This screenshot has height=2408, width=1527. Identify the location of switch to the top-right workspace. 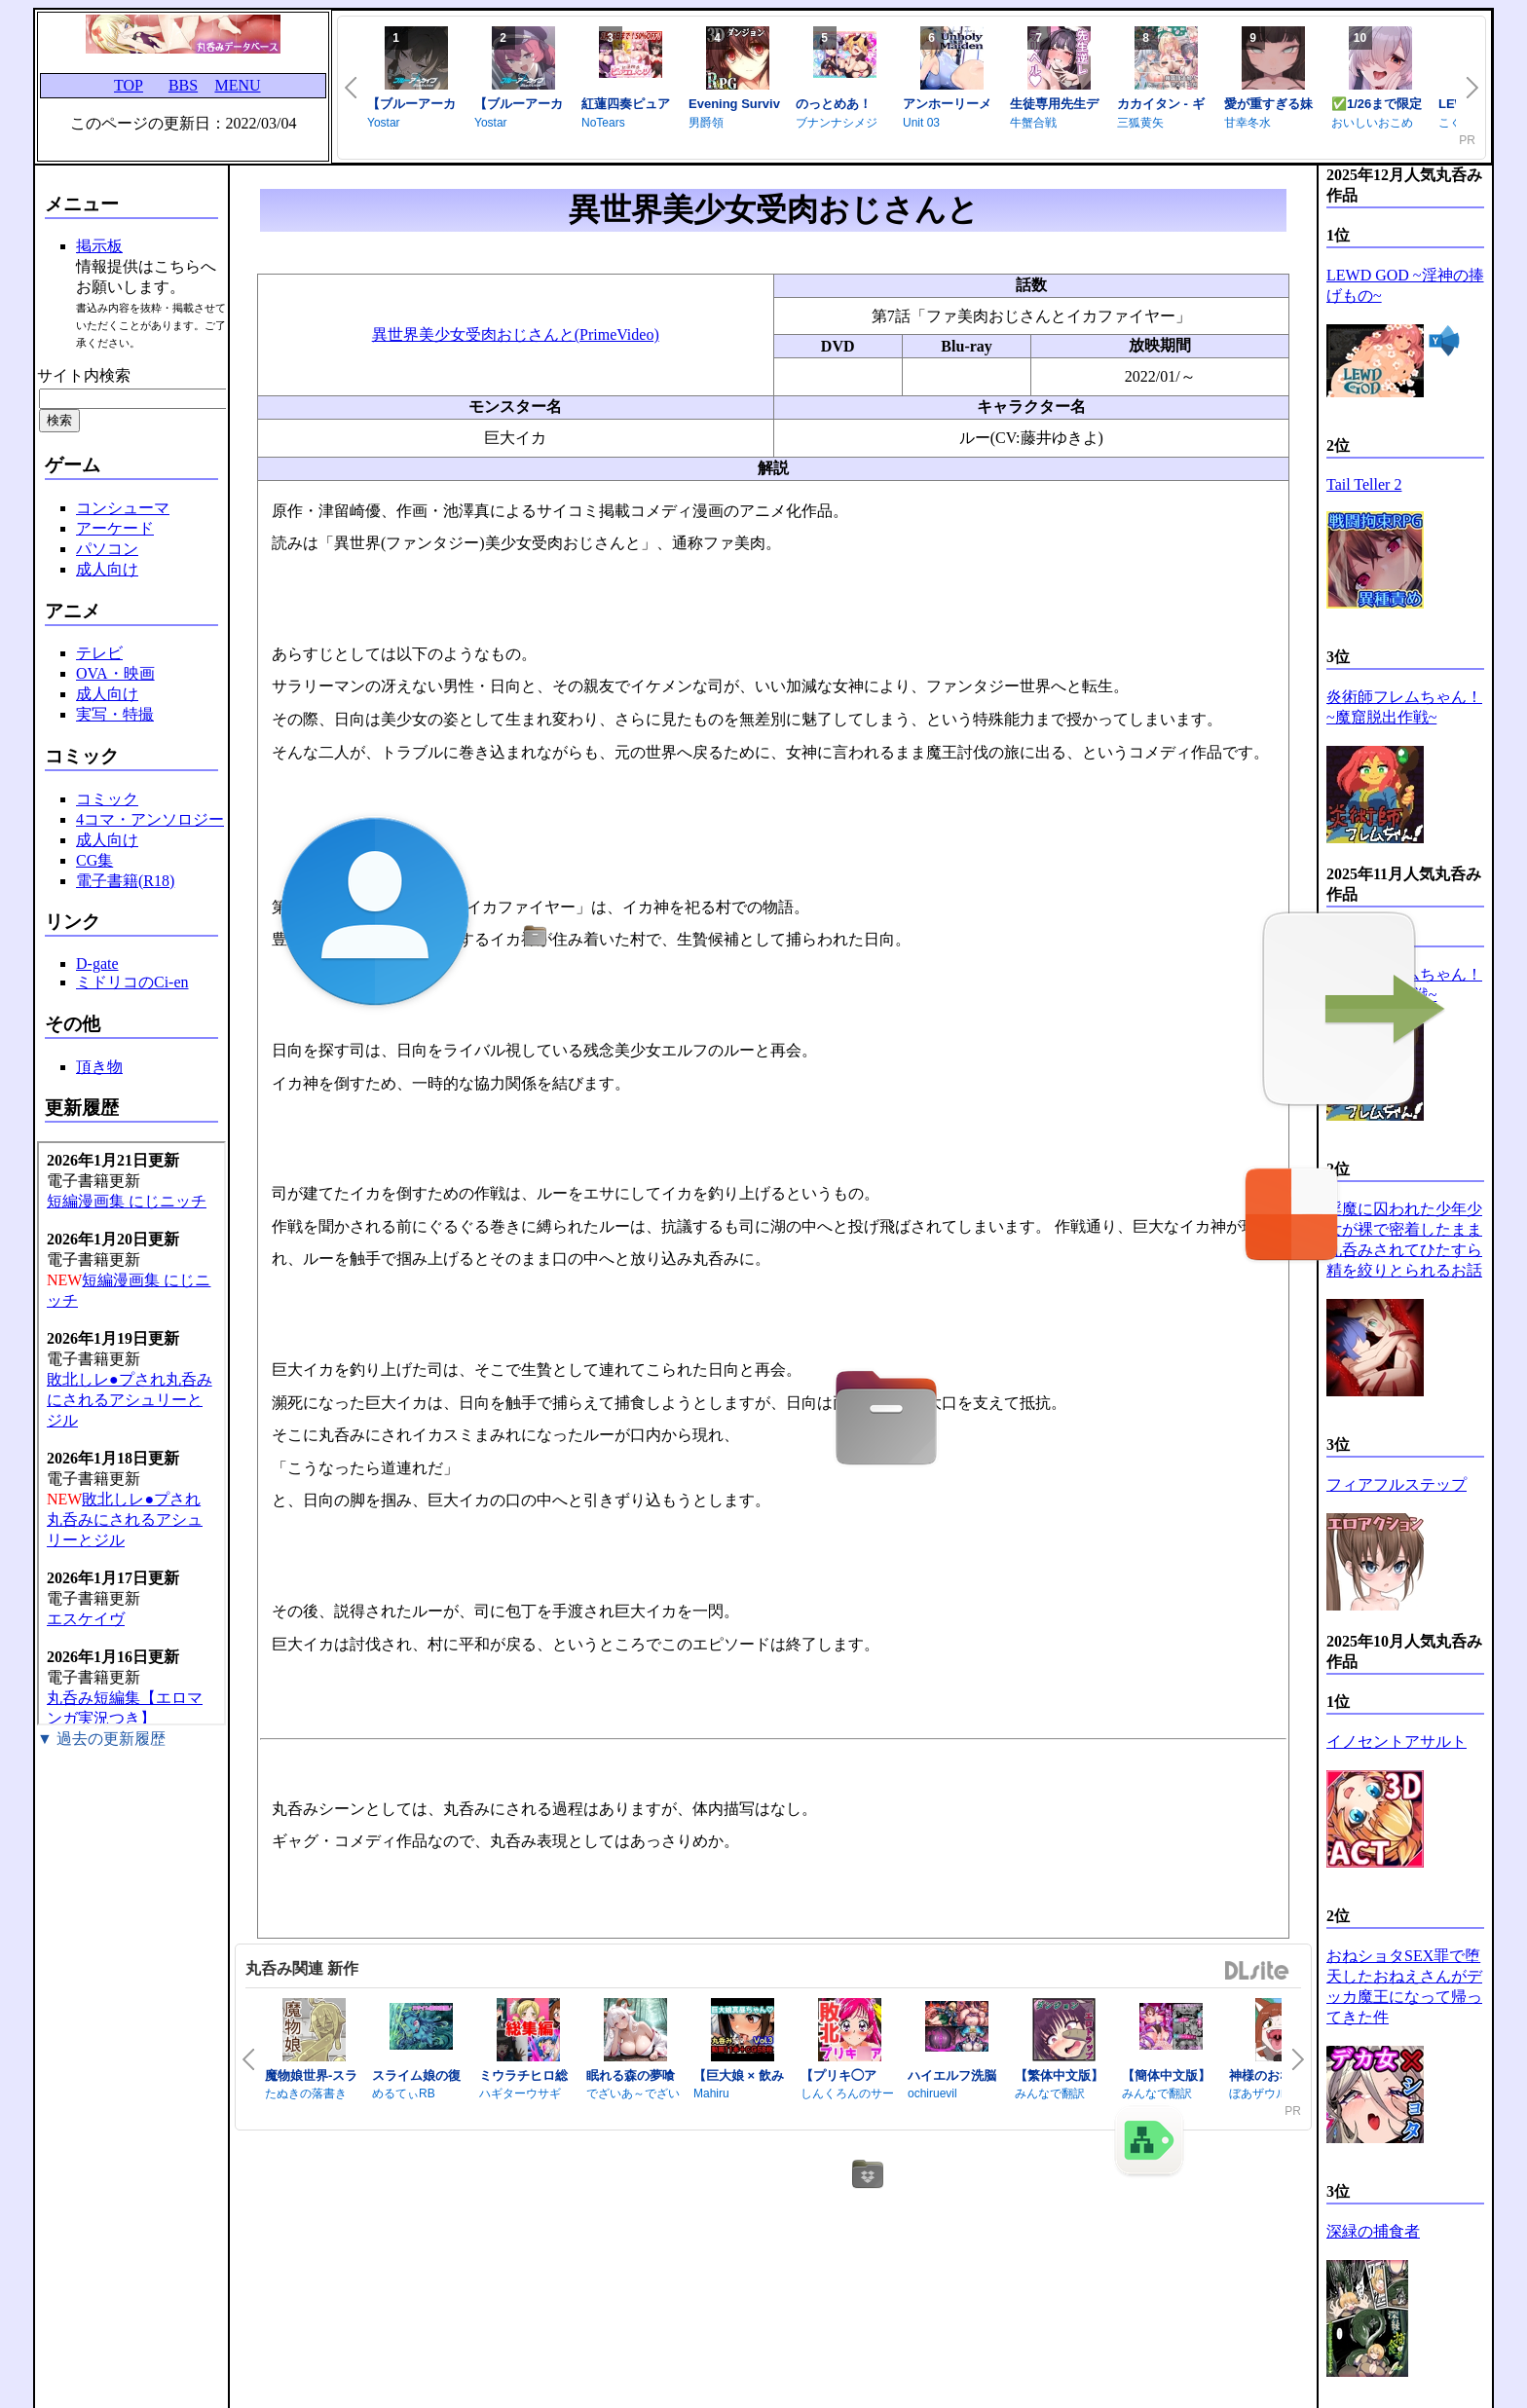
(1291, 1214).